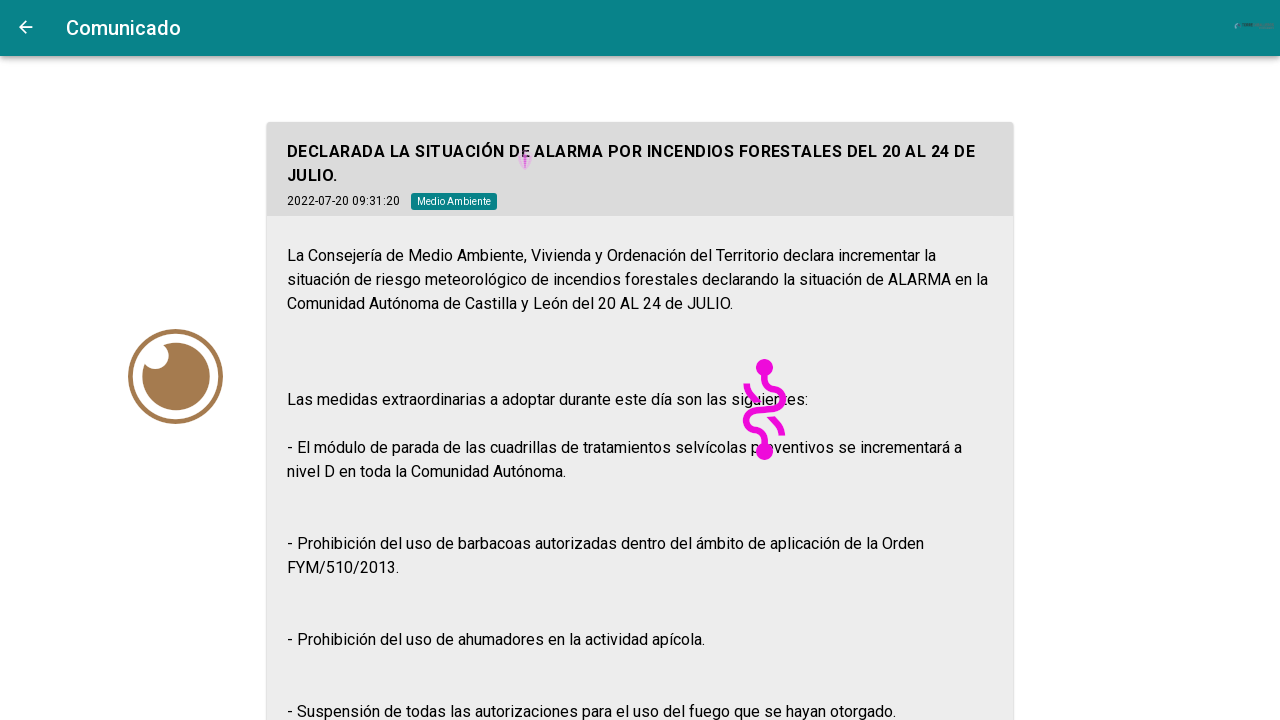  Describe the element at coordinates (525, 160) in the screenshot. I see `visit the Koenigsegg website or app` at that location.